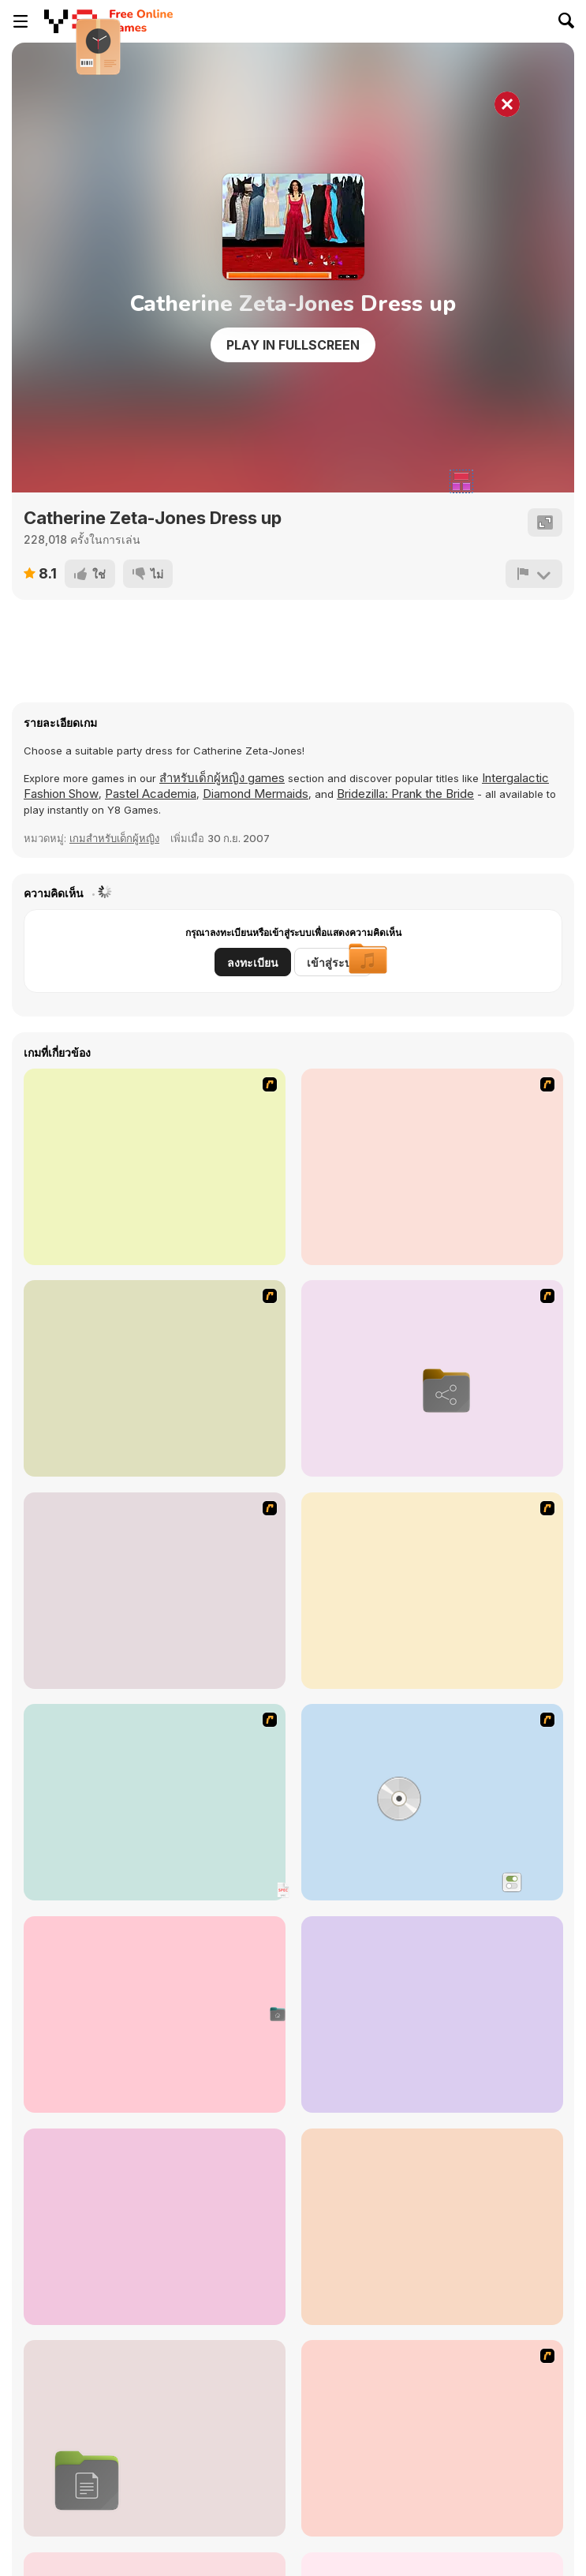 This screenshot has width=586, height=2576. Describe the element at coordinates (283, 1890) in the screenshot. I see `an RPM spec file used for building Linux packages` at that location.